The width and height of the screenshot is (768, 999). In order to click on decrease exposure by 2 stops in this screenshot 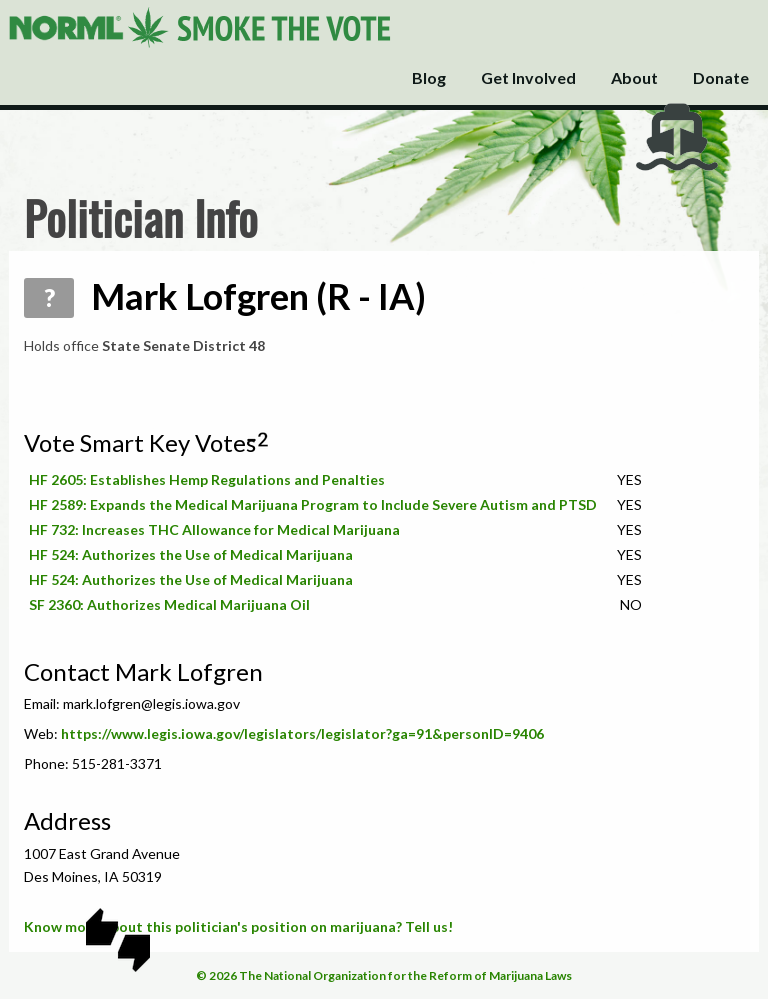, I will do `click(258, 440)`.